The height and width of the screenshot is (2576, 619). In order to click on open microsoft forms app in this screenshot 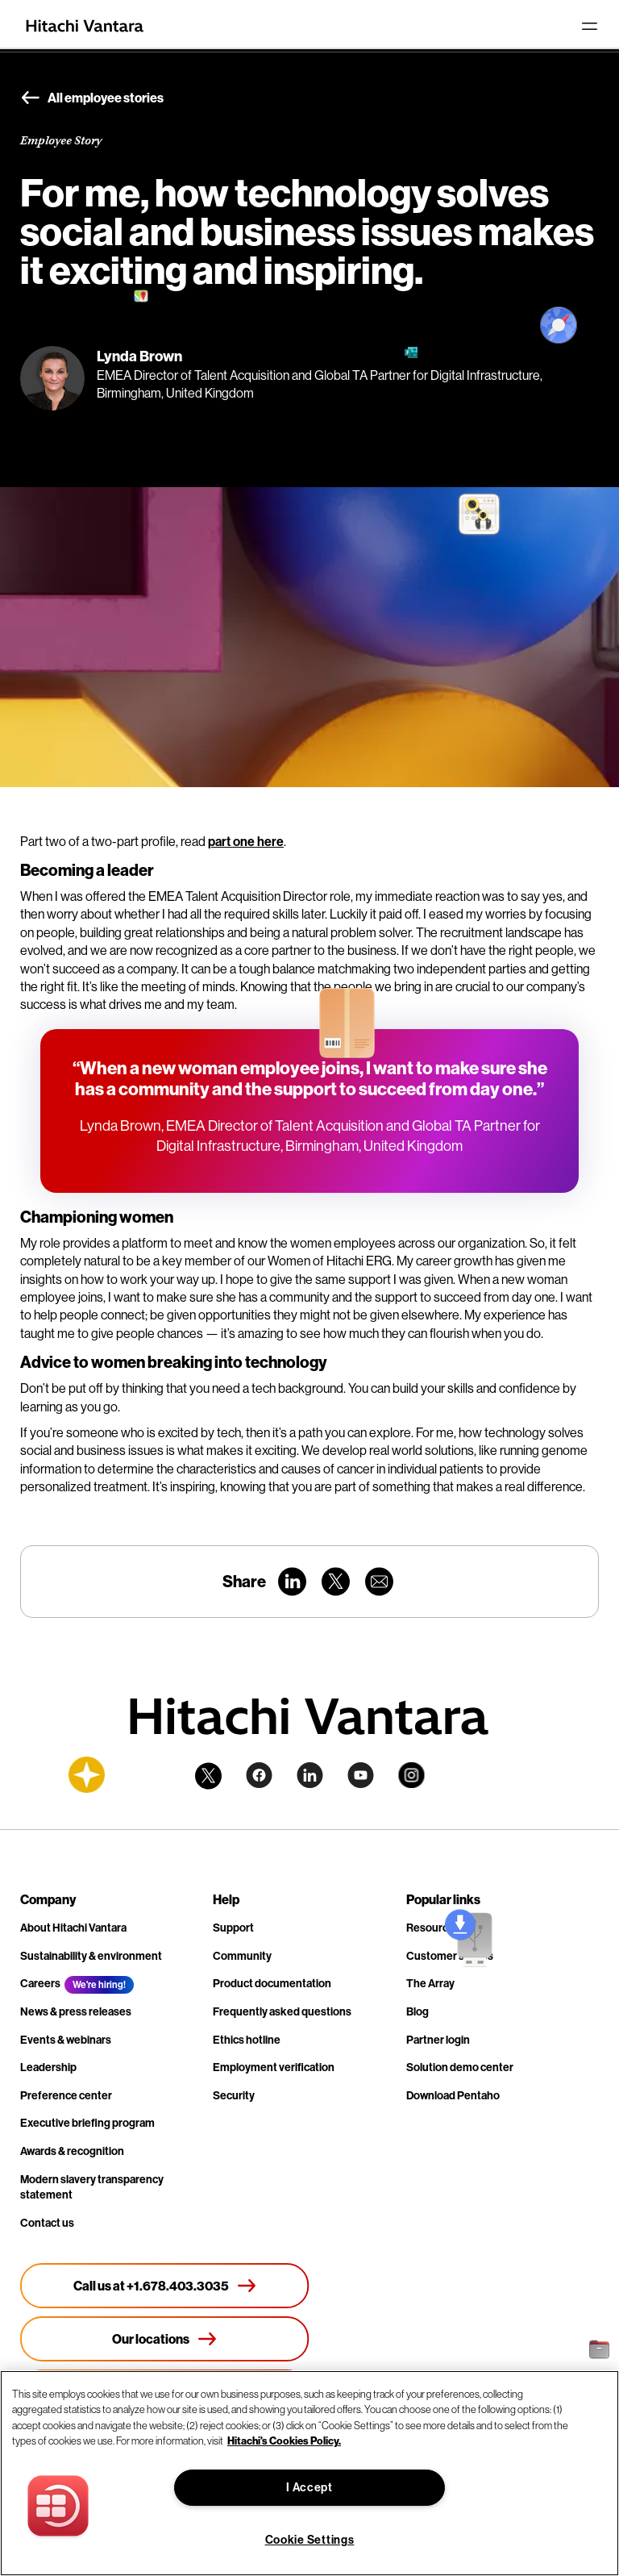, I will do `click(411, 352)`.